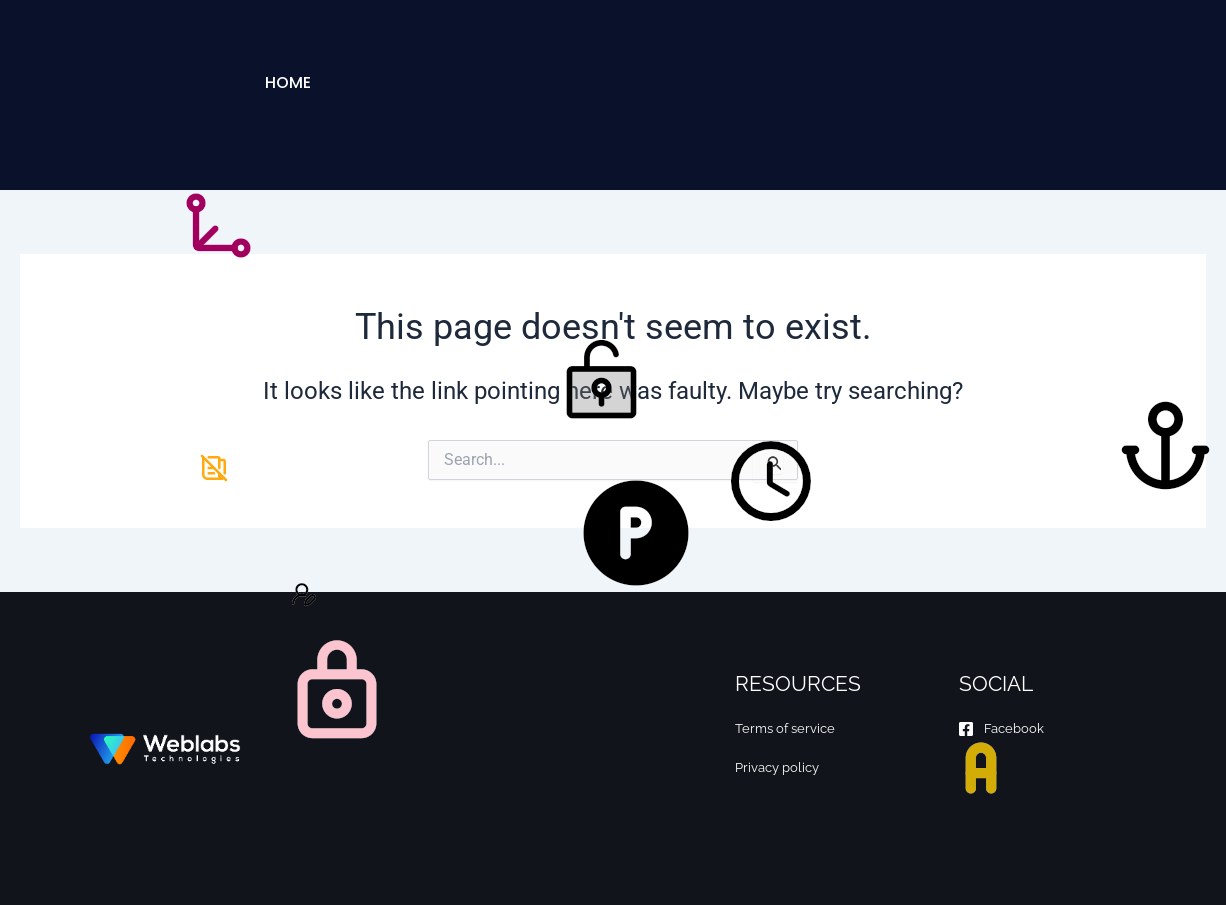  I want to click on indicates a locked or secure item, so click(337, 689).